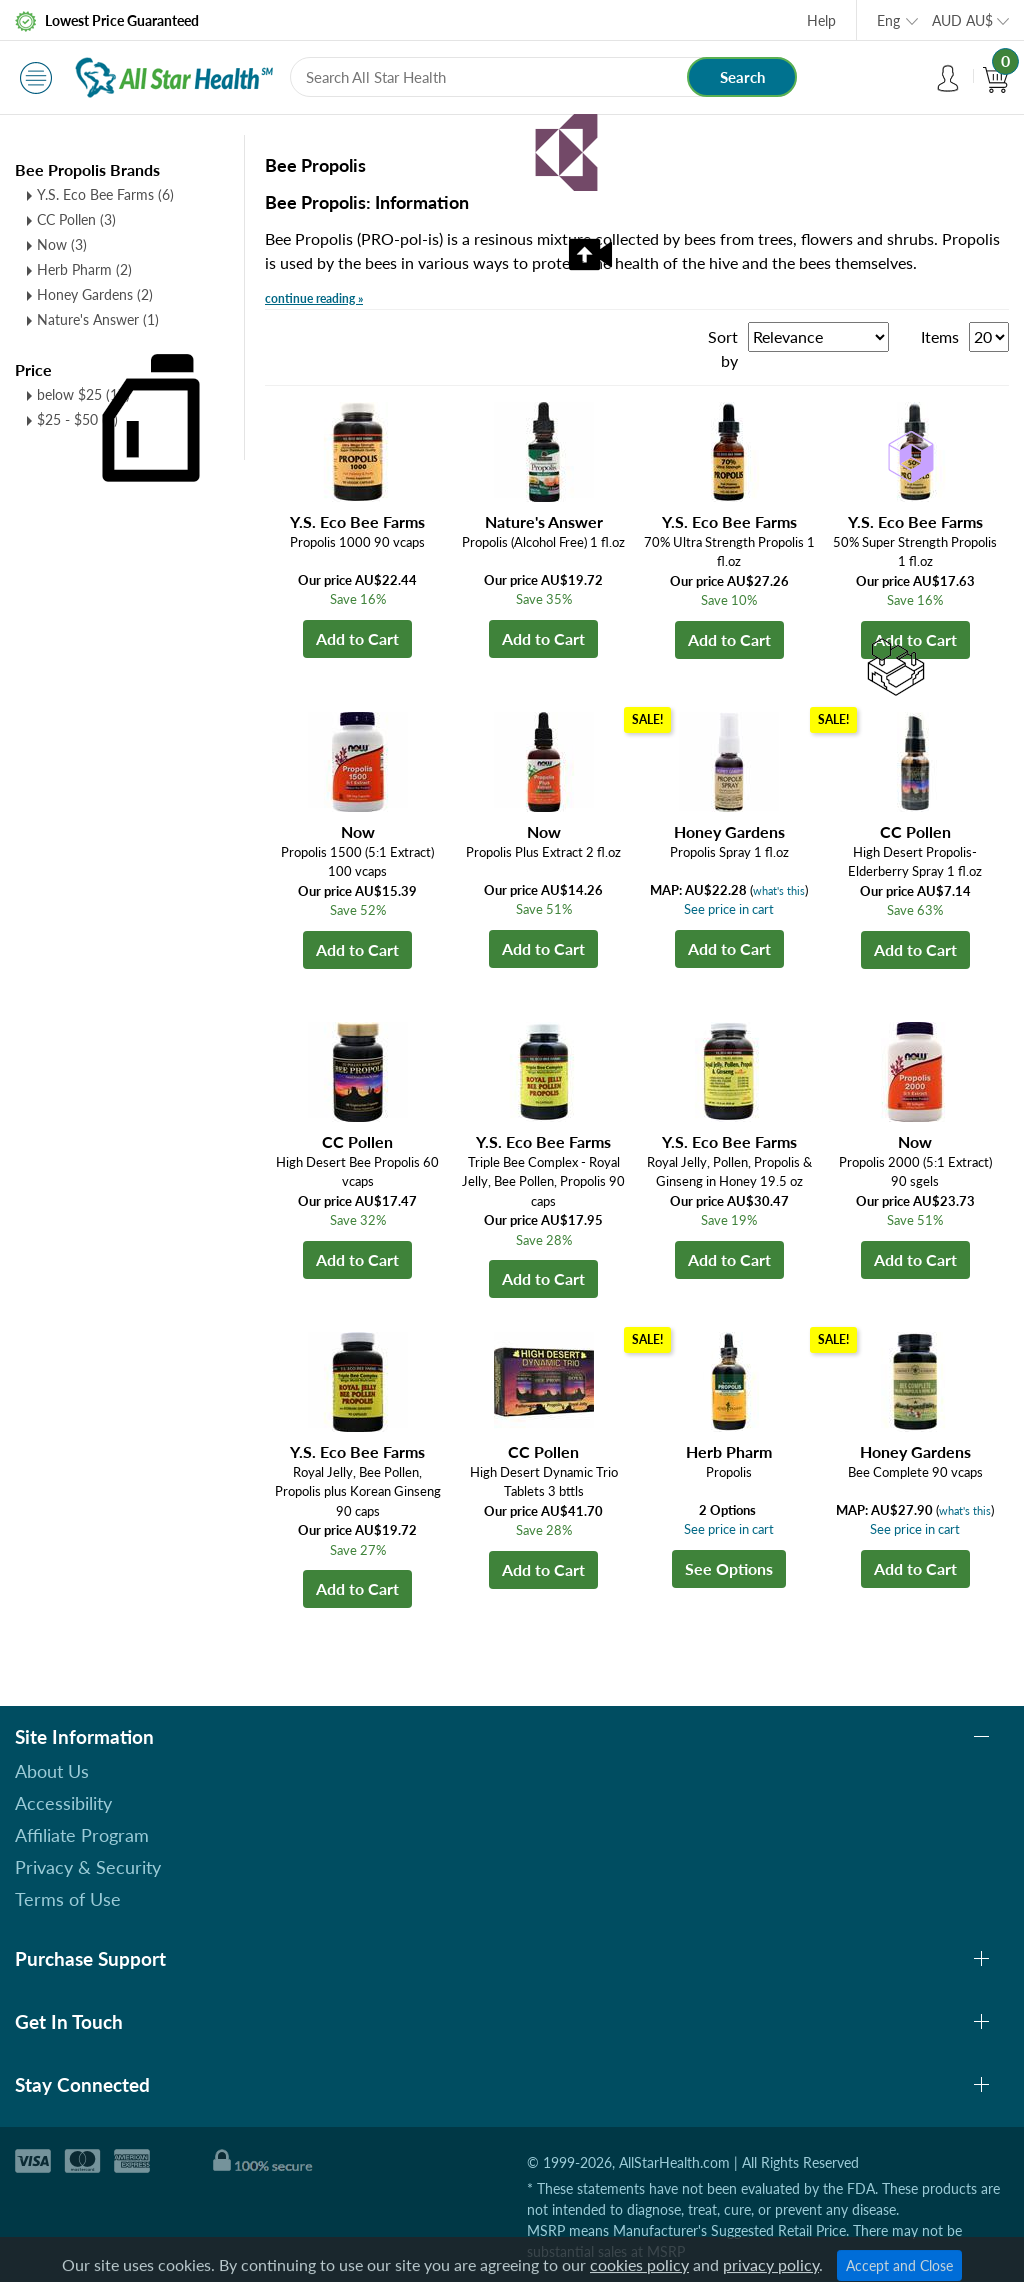  What do you see at coordinates (566, 152) in the screenshot?
I see `kyocera brand logo` at bounding box center [566, 152].